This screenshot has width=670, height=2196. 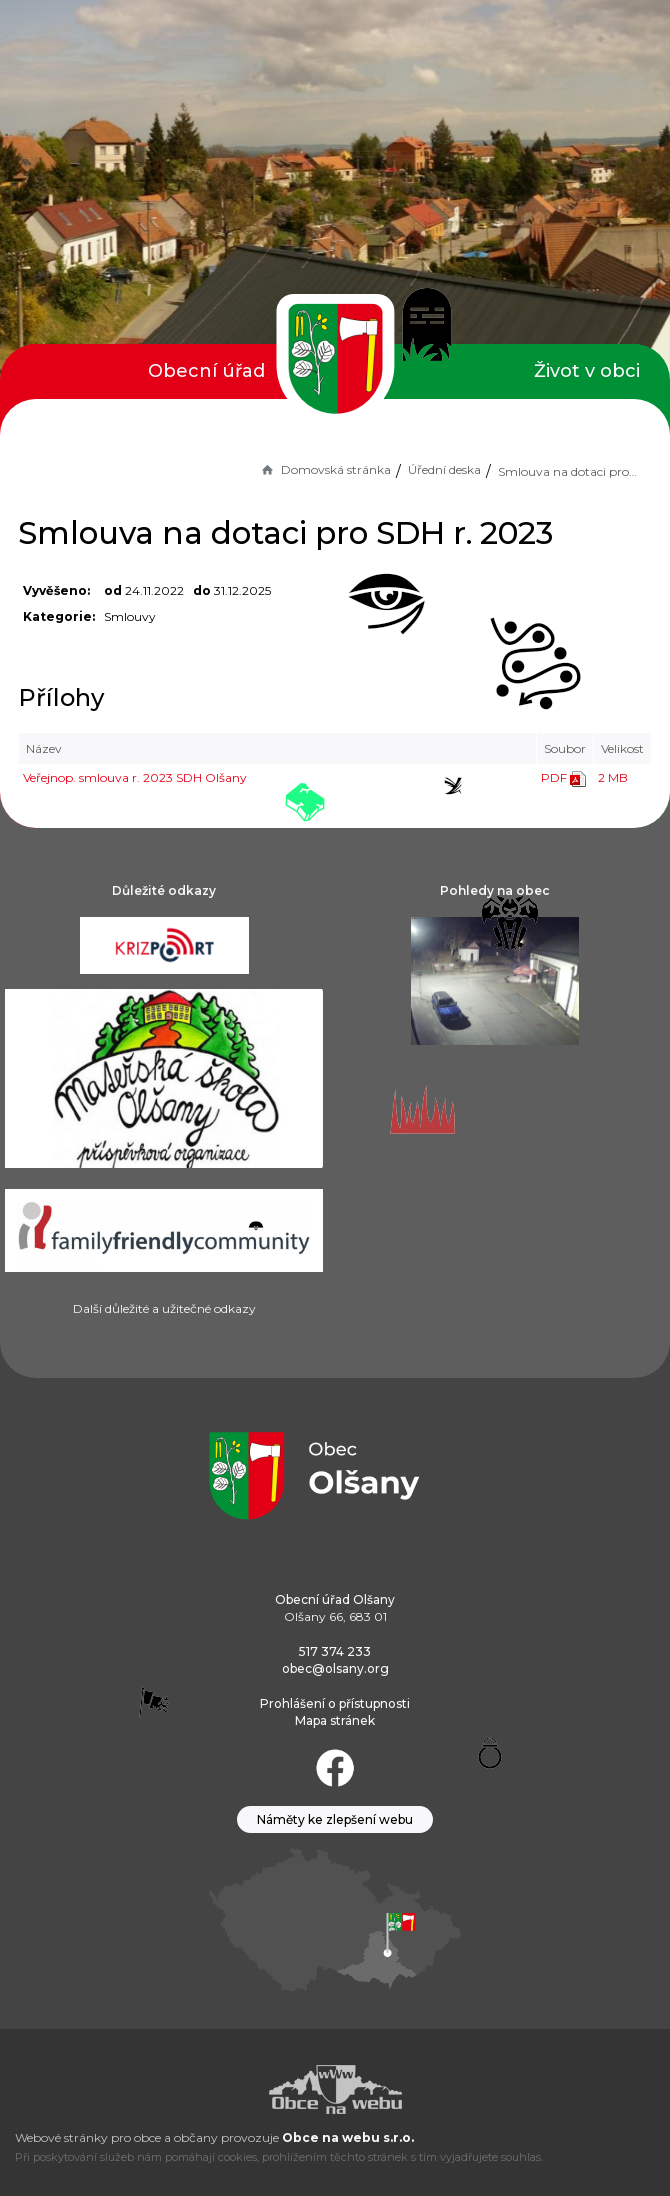 I want to click on view ancient artifacts or relics in inventory, so click(x=305, y=802).